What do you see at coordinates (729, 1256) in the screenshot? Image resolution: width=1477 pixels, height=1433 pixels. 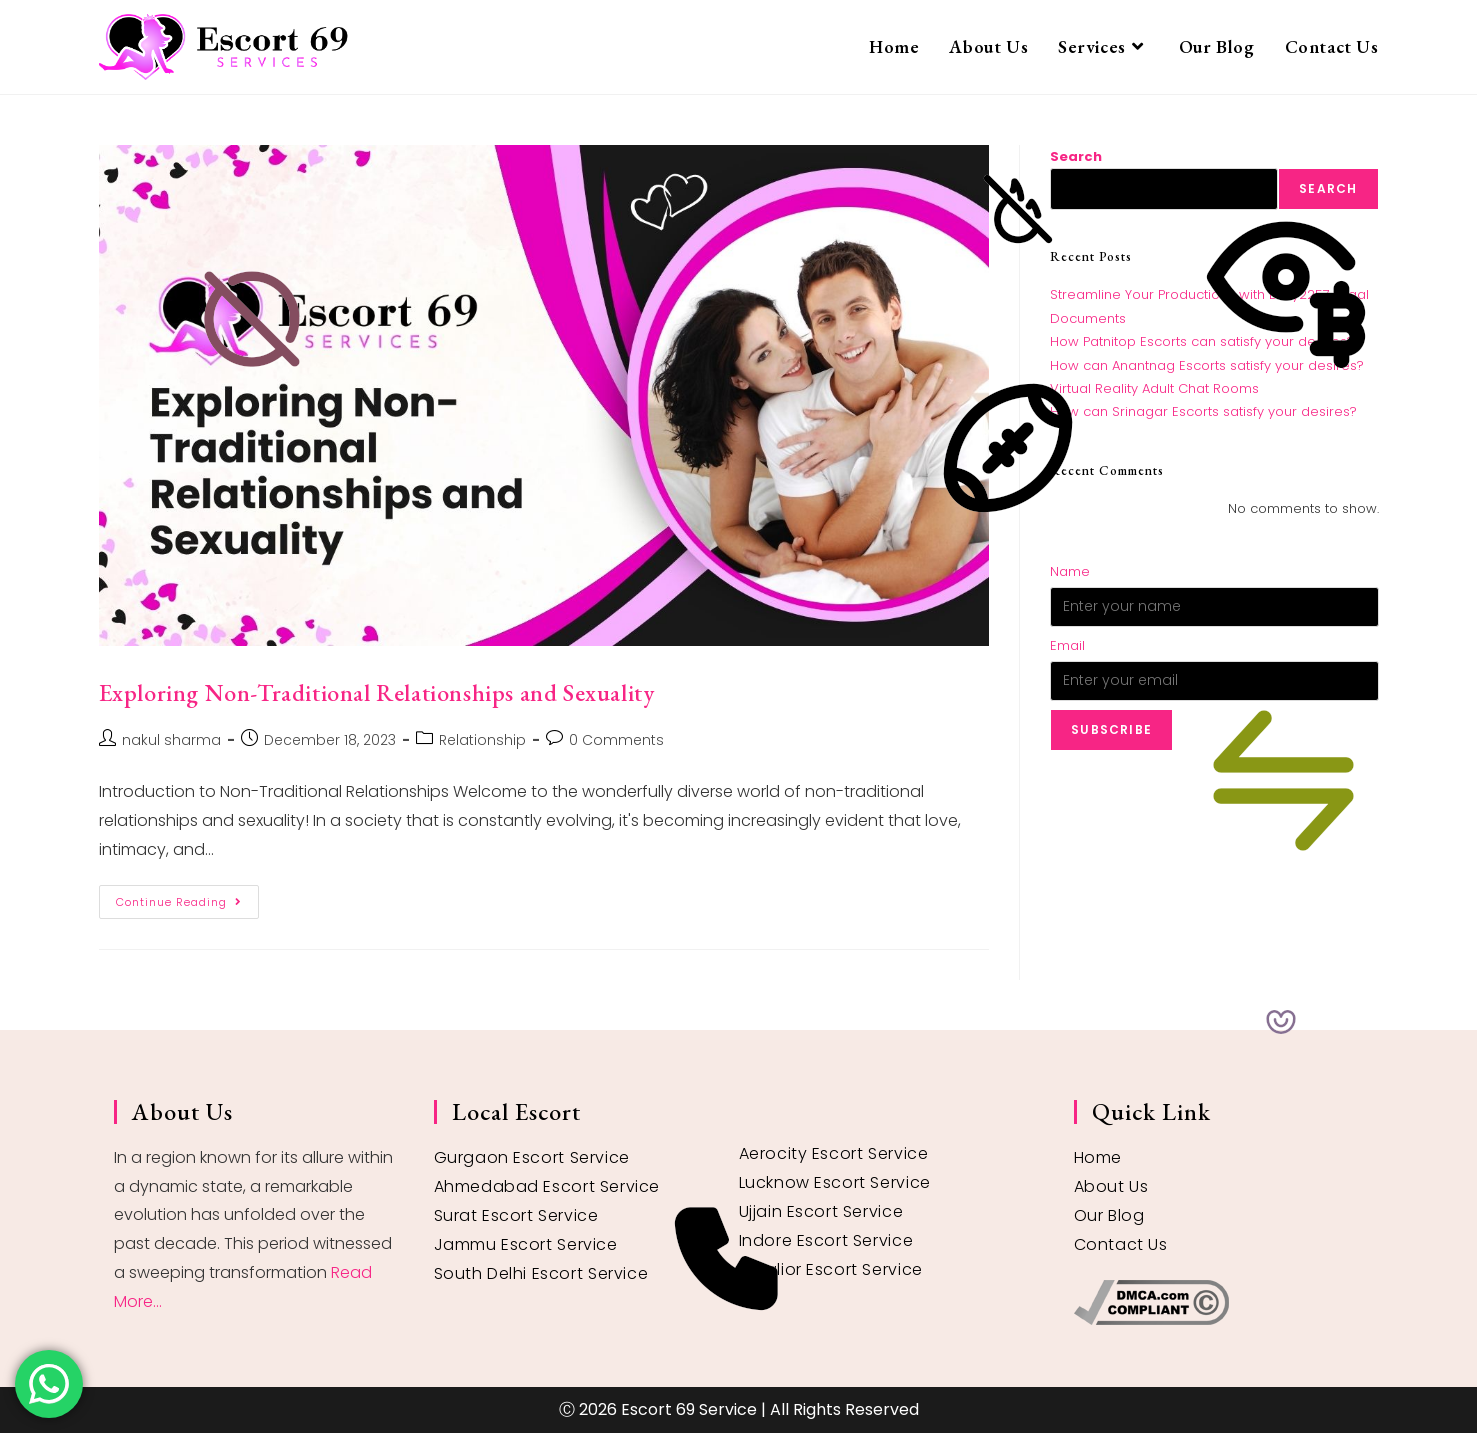 I see `make a phone call` at bounding box center [729, 1256].